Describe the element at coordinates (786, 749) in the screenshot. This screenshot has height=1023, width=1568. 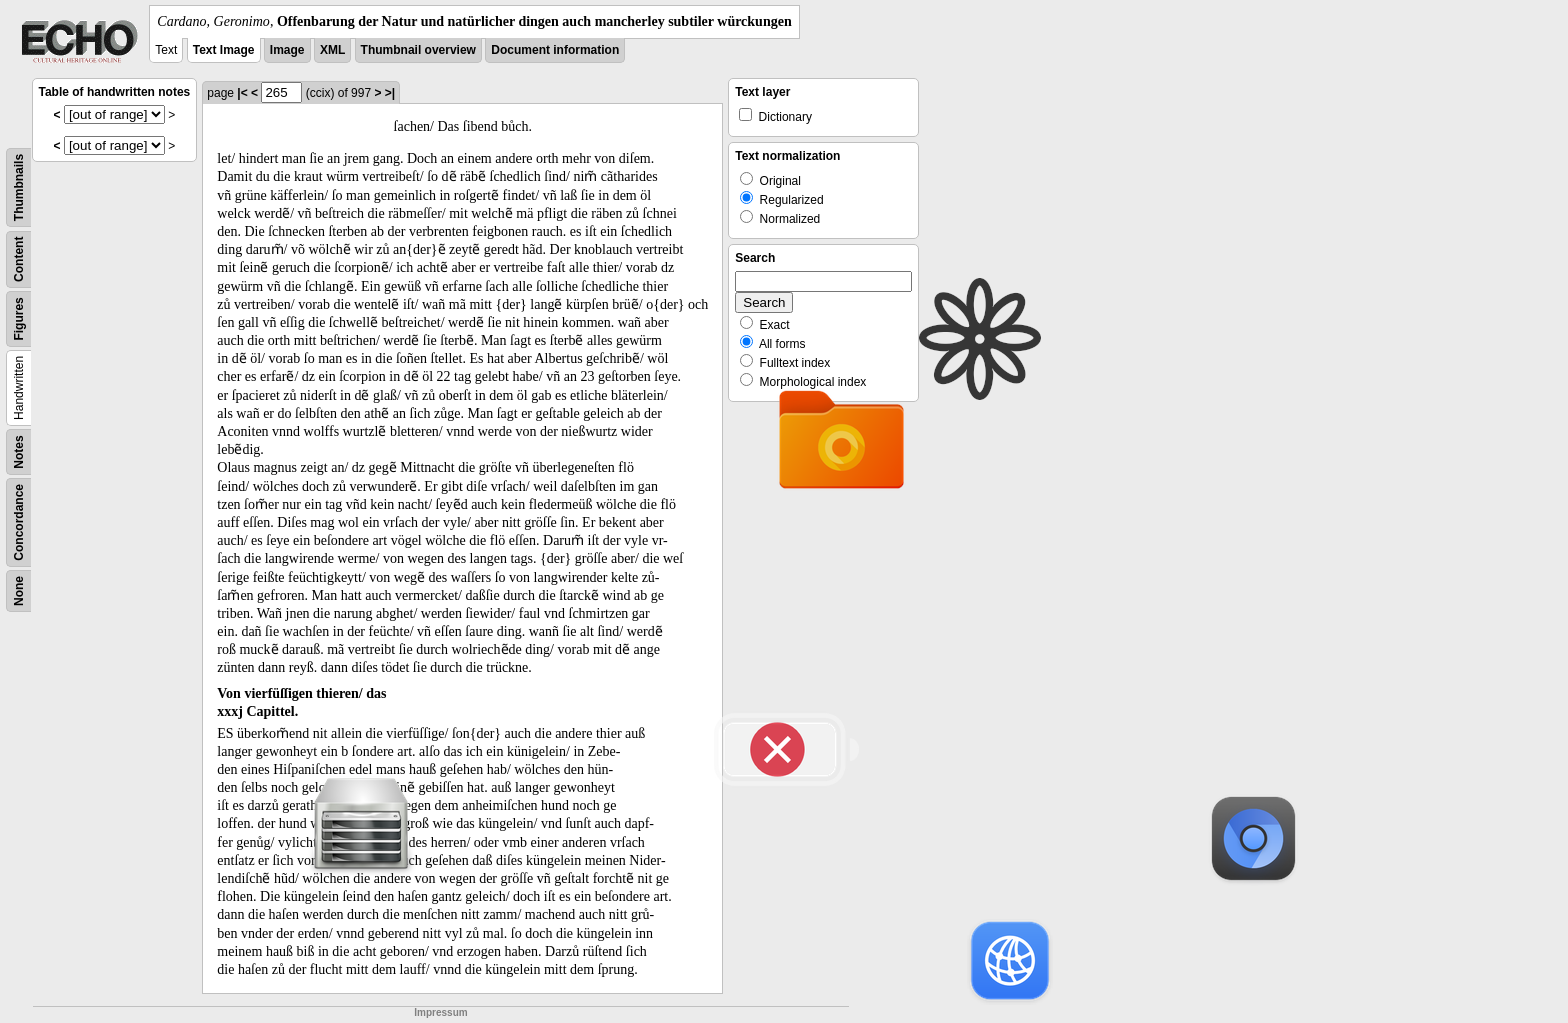
I see `indicates battery not detected or missing` at that location.